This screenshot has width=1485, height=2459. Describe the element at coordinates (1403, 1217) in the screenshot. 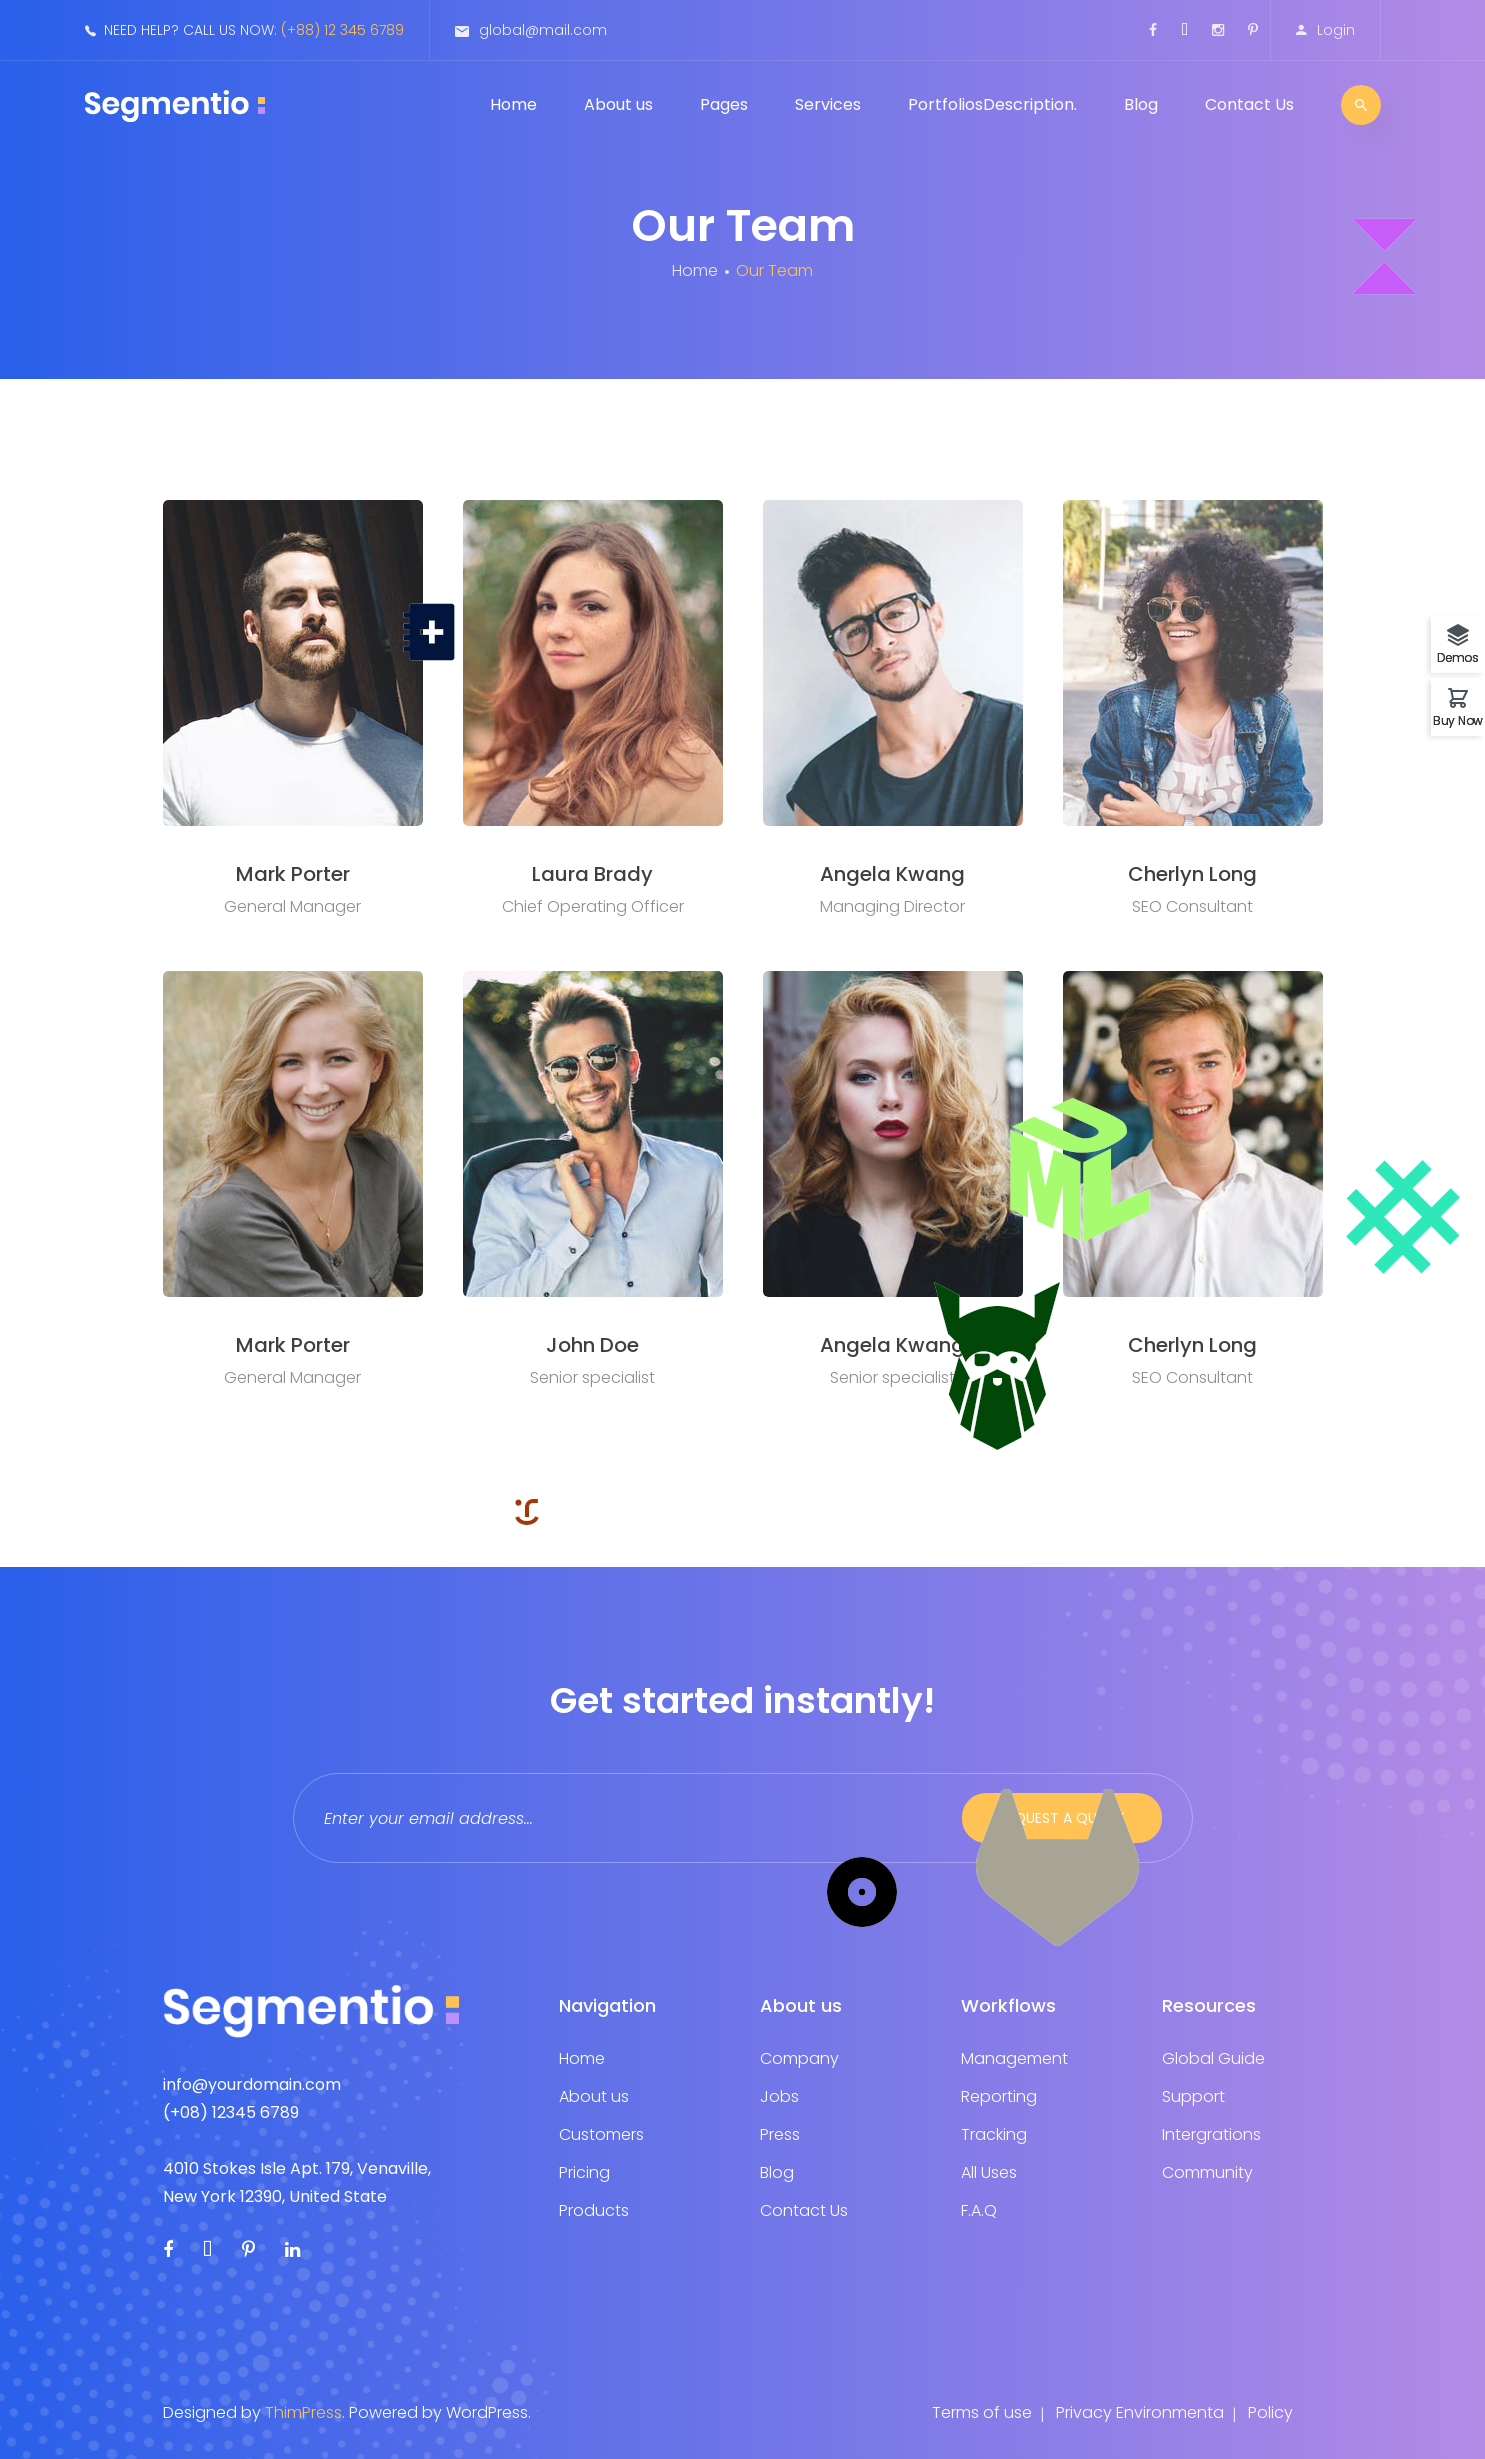

I see `open SimpleX messaging app` at that location.